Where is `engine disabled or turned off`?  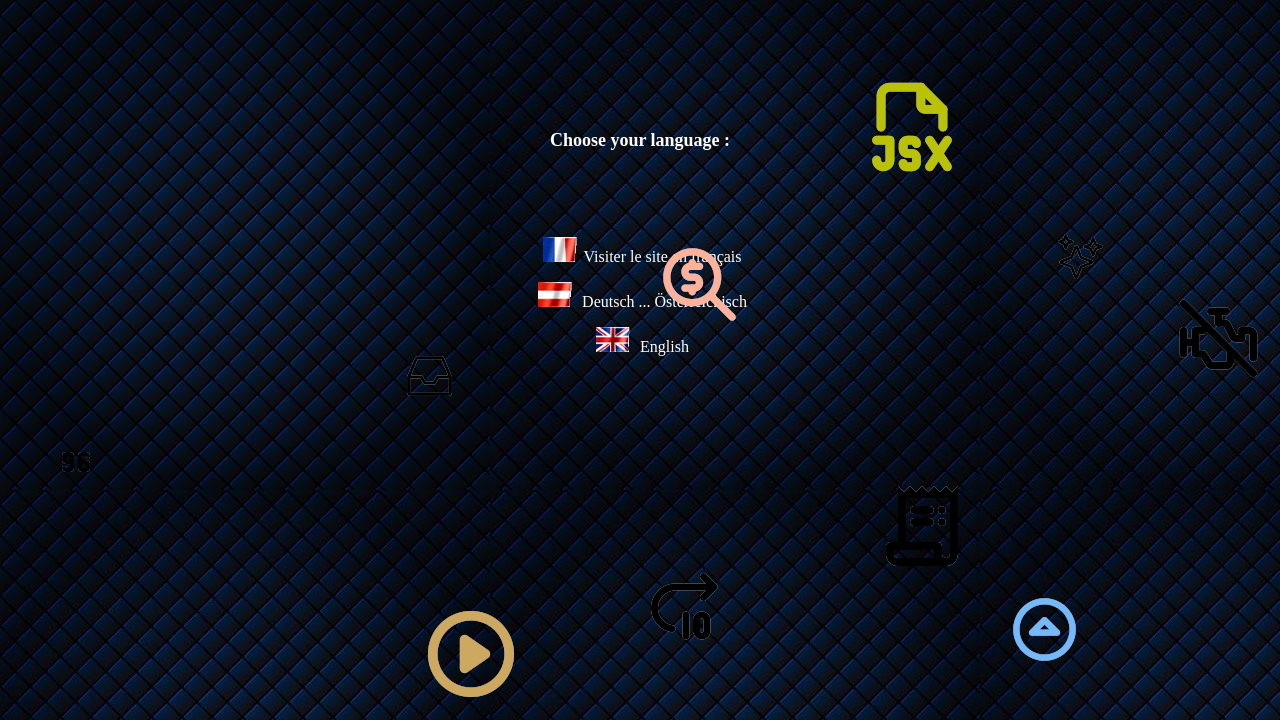 engine disabled or turned off is located at coordinates (1218, 338).